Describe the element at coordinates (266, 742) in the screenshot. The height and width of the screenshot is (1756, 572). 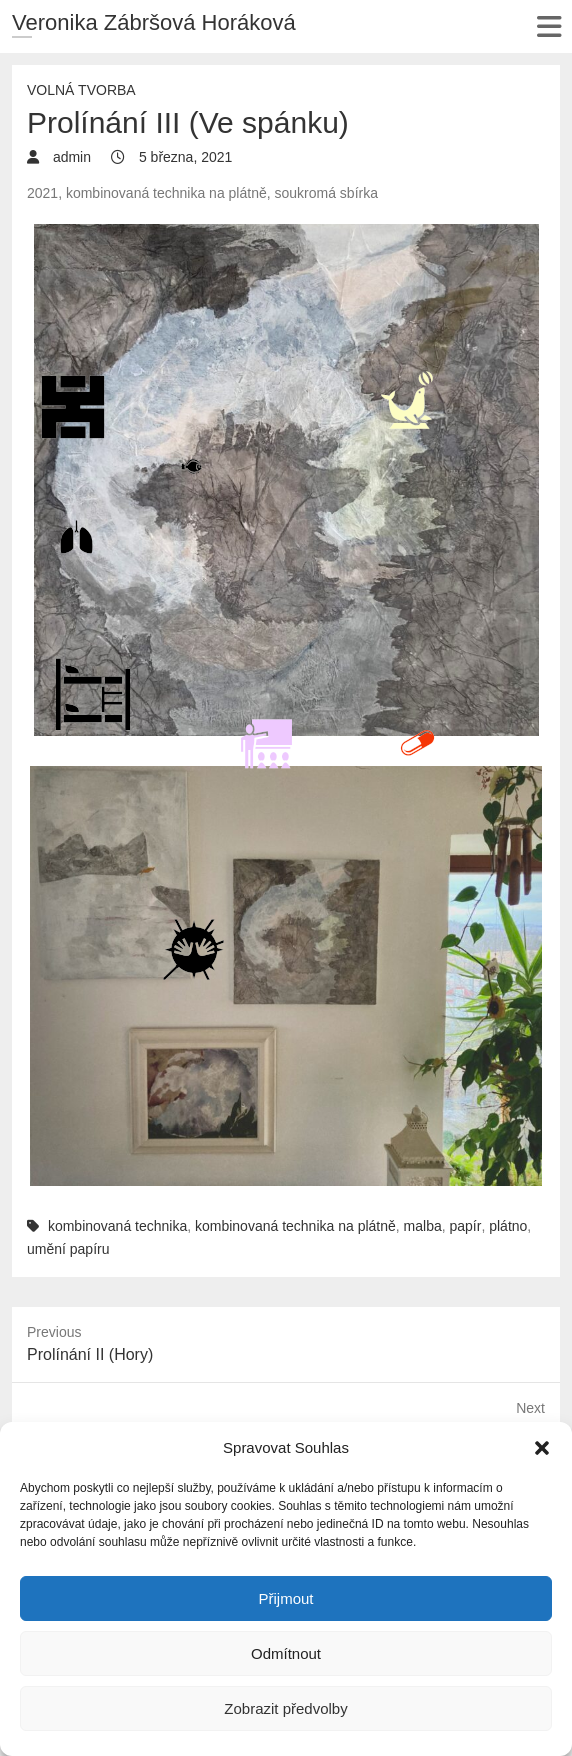
I see `access teaching or instructor tools` at that location.